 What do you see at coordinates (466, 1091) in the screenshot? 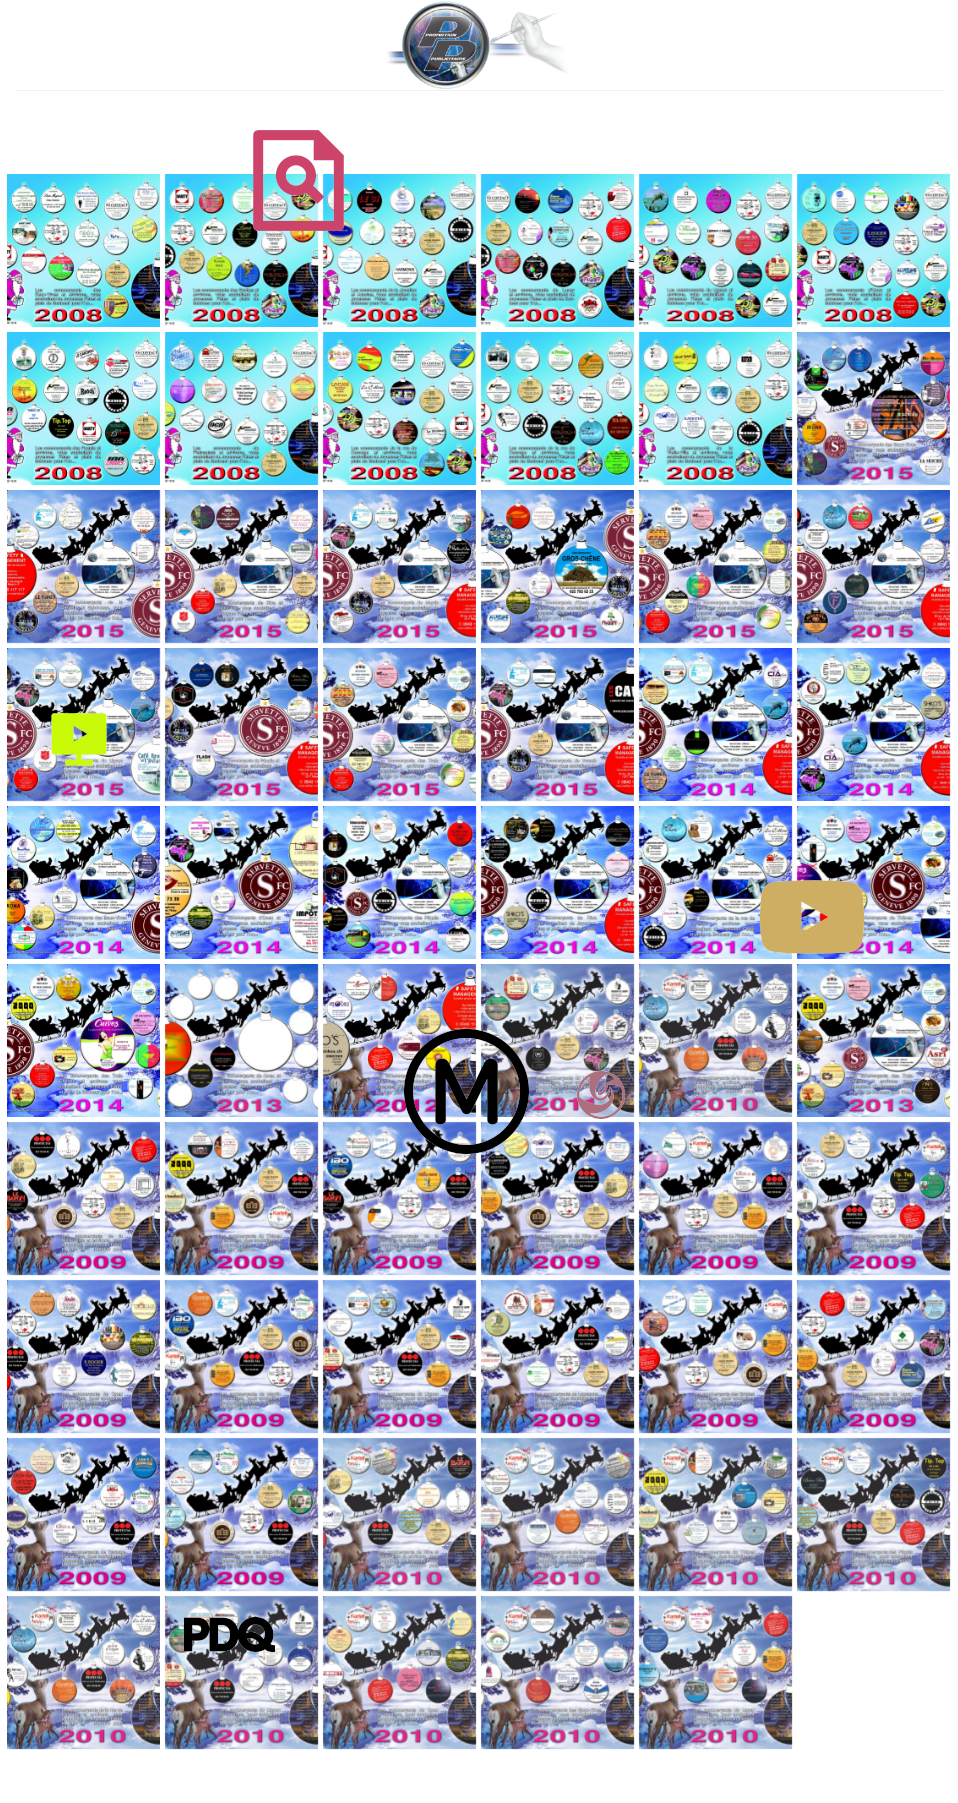
I see `open the Paris Metro transit app` at bounding box center [466, 1091].